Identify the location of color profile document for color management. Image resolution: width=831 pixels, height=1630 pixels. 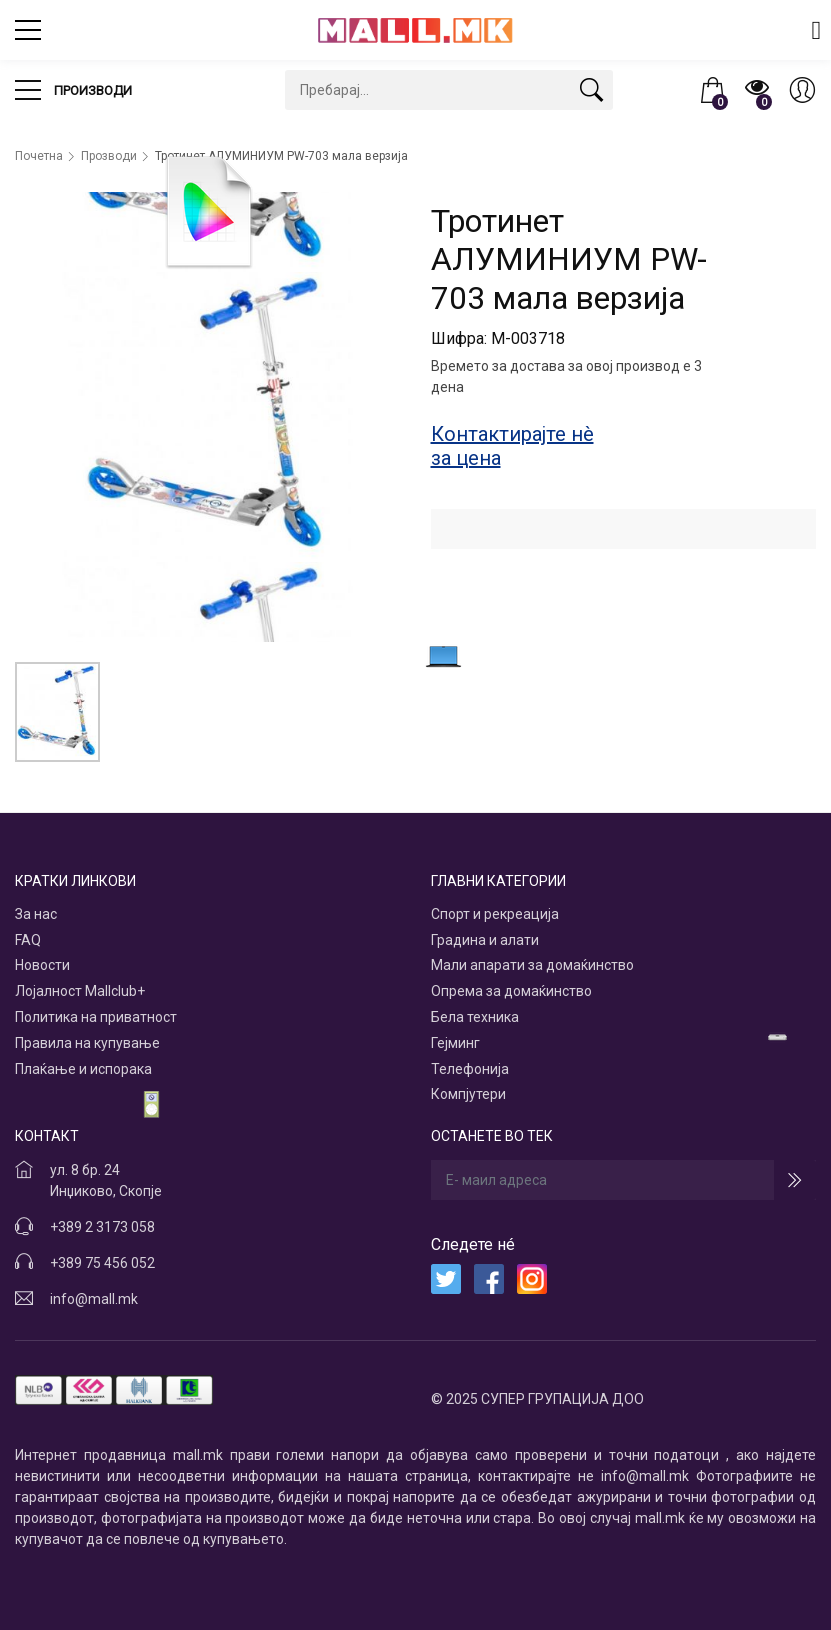
(209, 214).